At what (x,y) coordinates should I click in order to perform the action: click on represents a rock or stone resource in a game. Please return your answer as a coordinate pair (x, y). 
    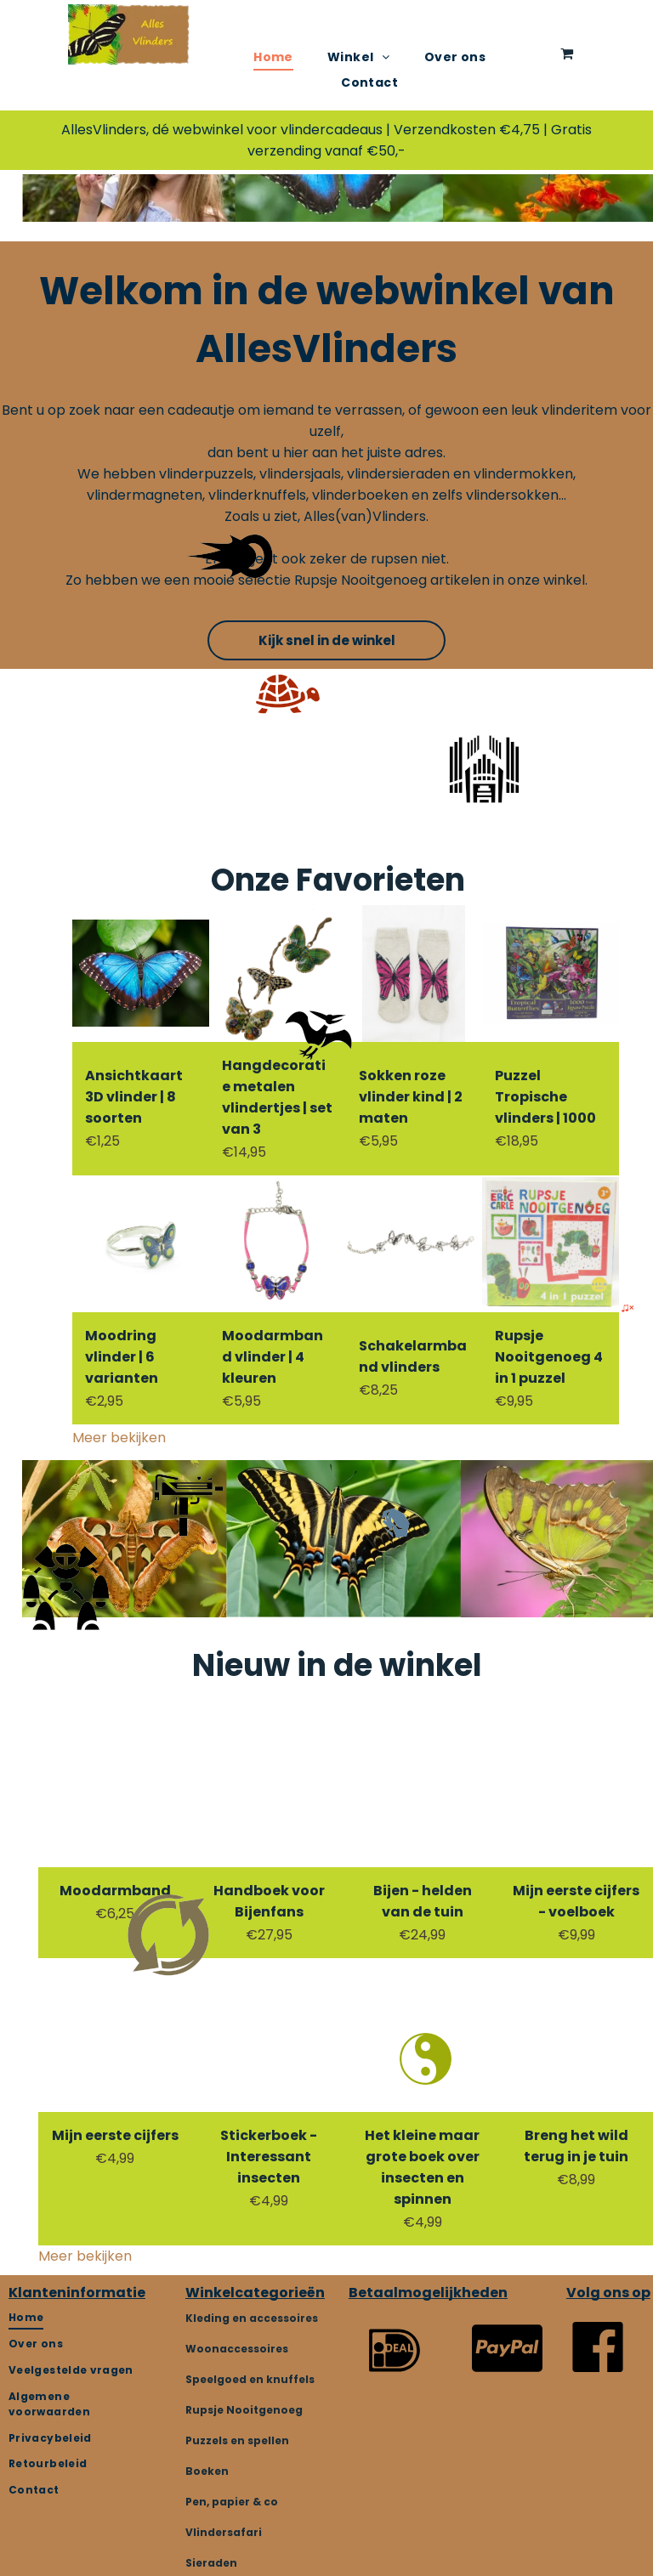
    Looking at the image, I should click on (395, 1523).